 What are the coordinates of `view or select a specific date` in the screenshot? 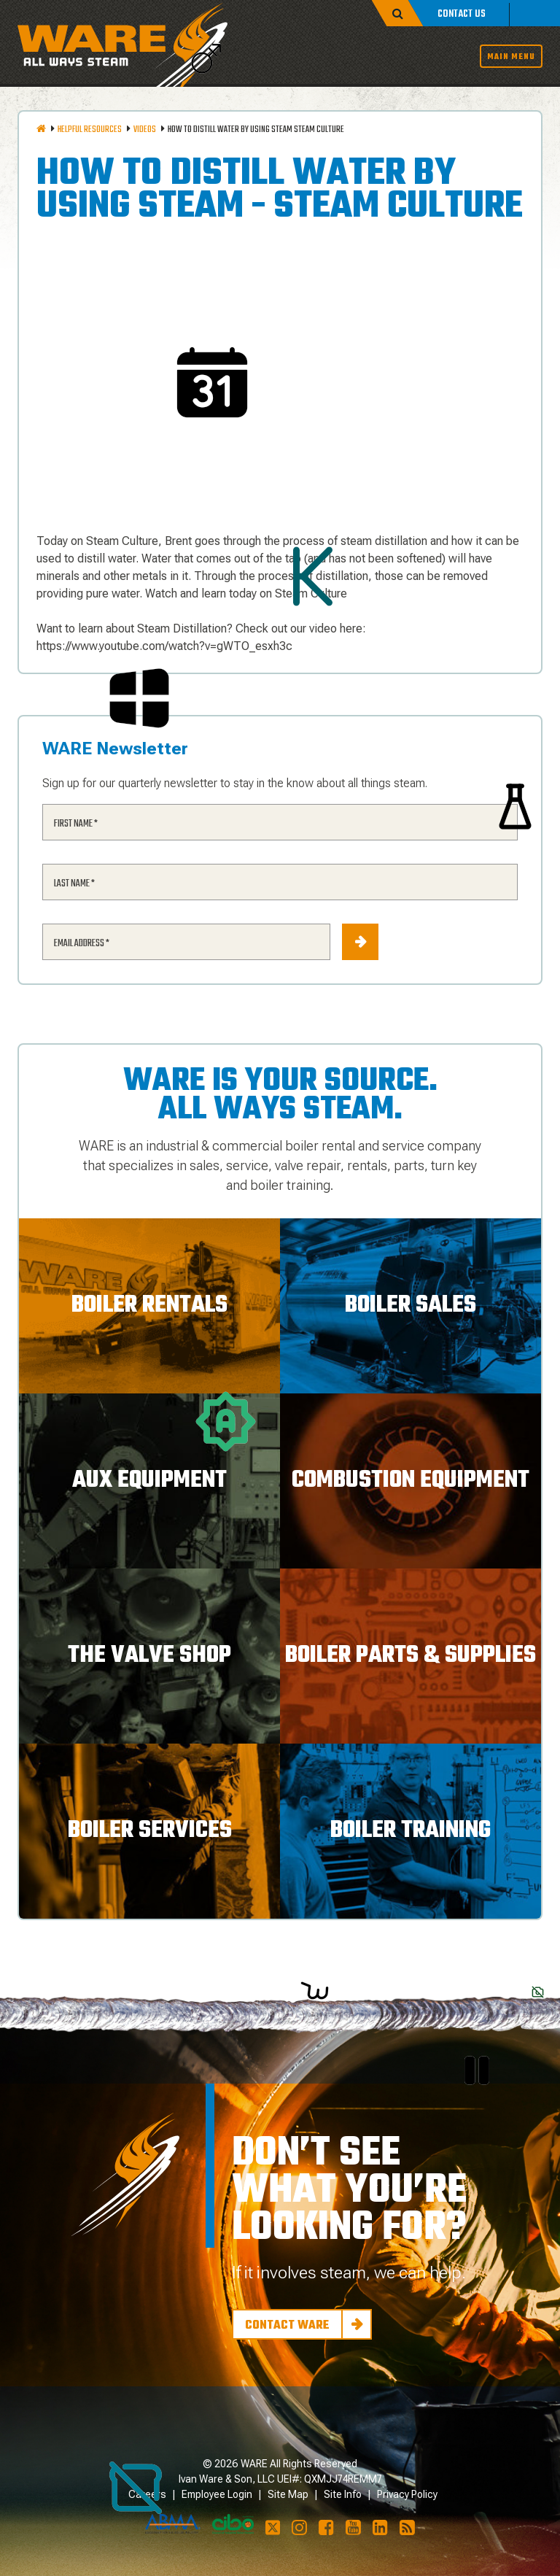 It's located at (212, 382).